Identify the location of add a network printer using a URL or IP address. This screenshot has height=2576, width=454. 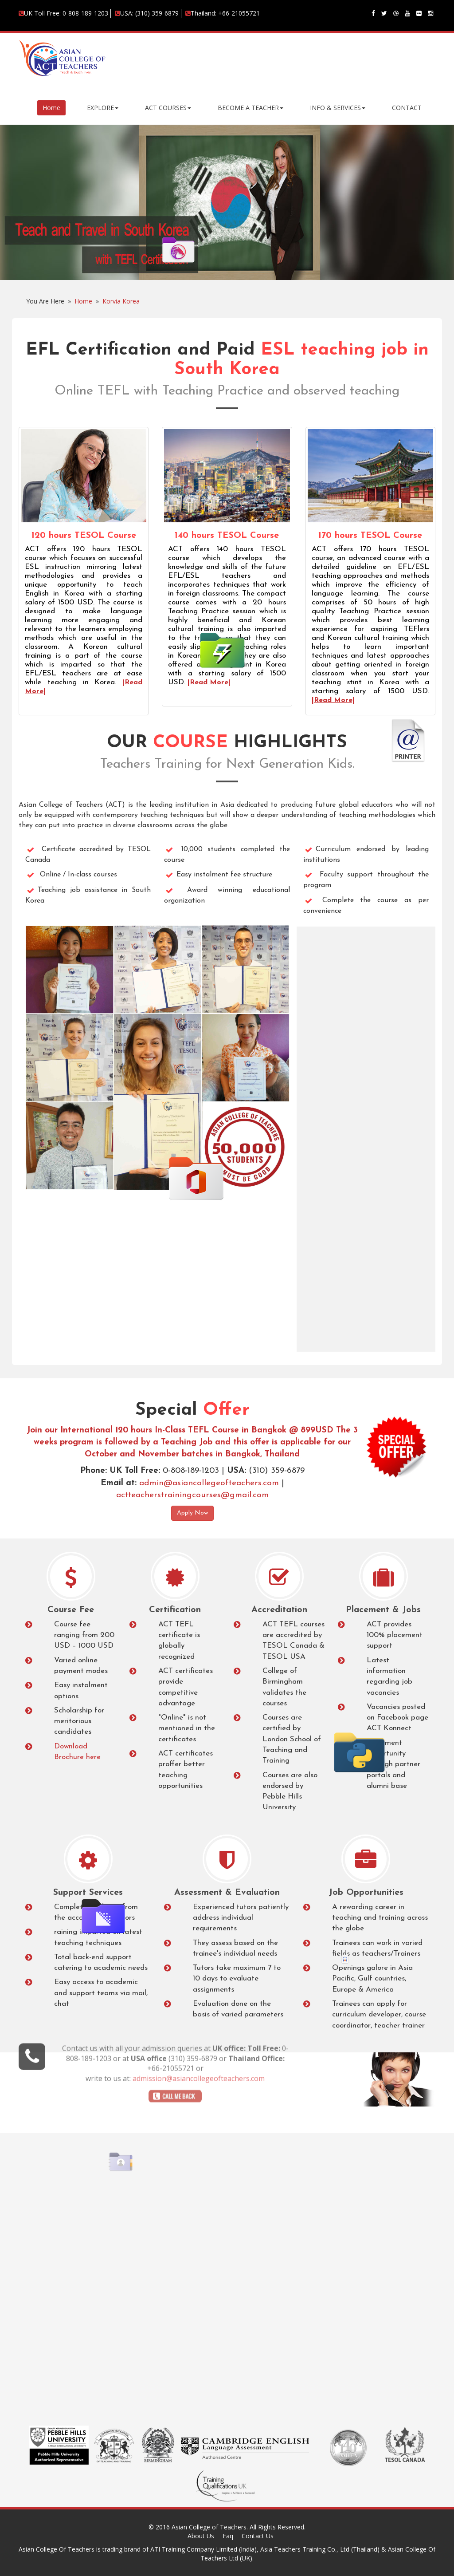
(408, 741).